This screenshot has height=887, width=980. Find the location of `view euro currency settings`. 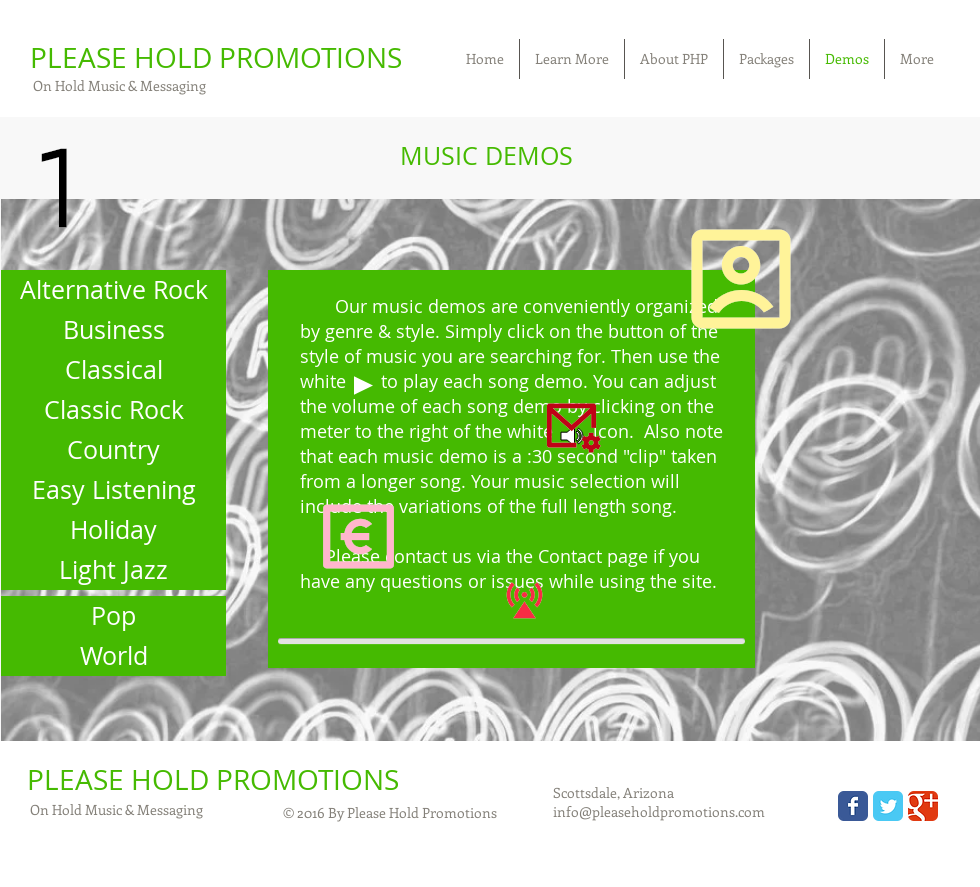

view euro currency settings is located at coordinates (358, 536).